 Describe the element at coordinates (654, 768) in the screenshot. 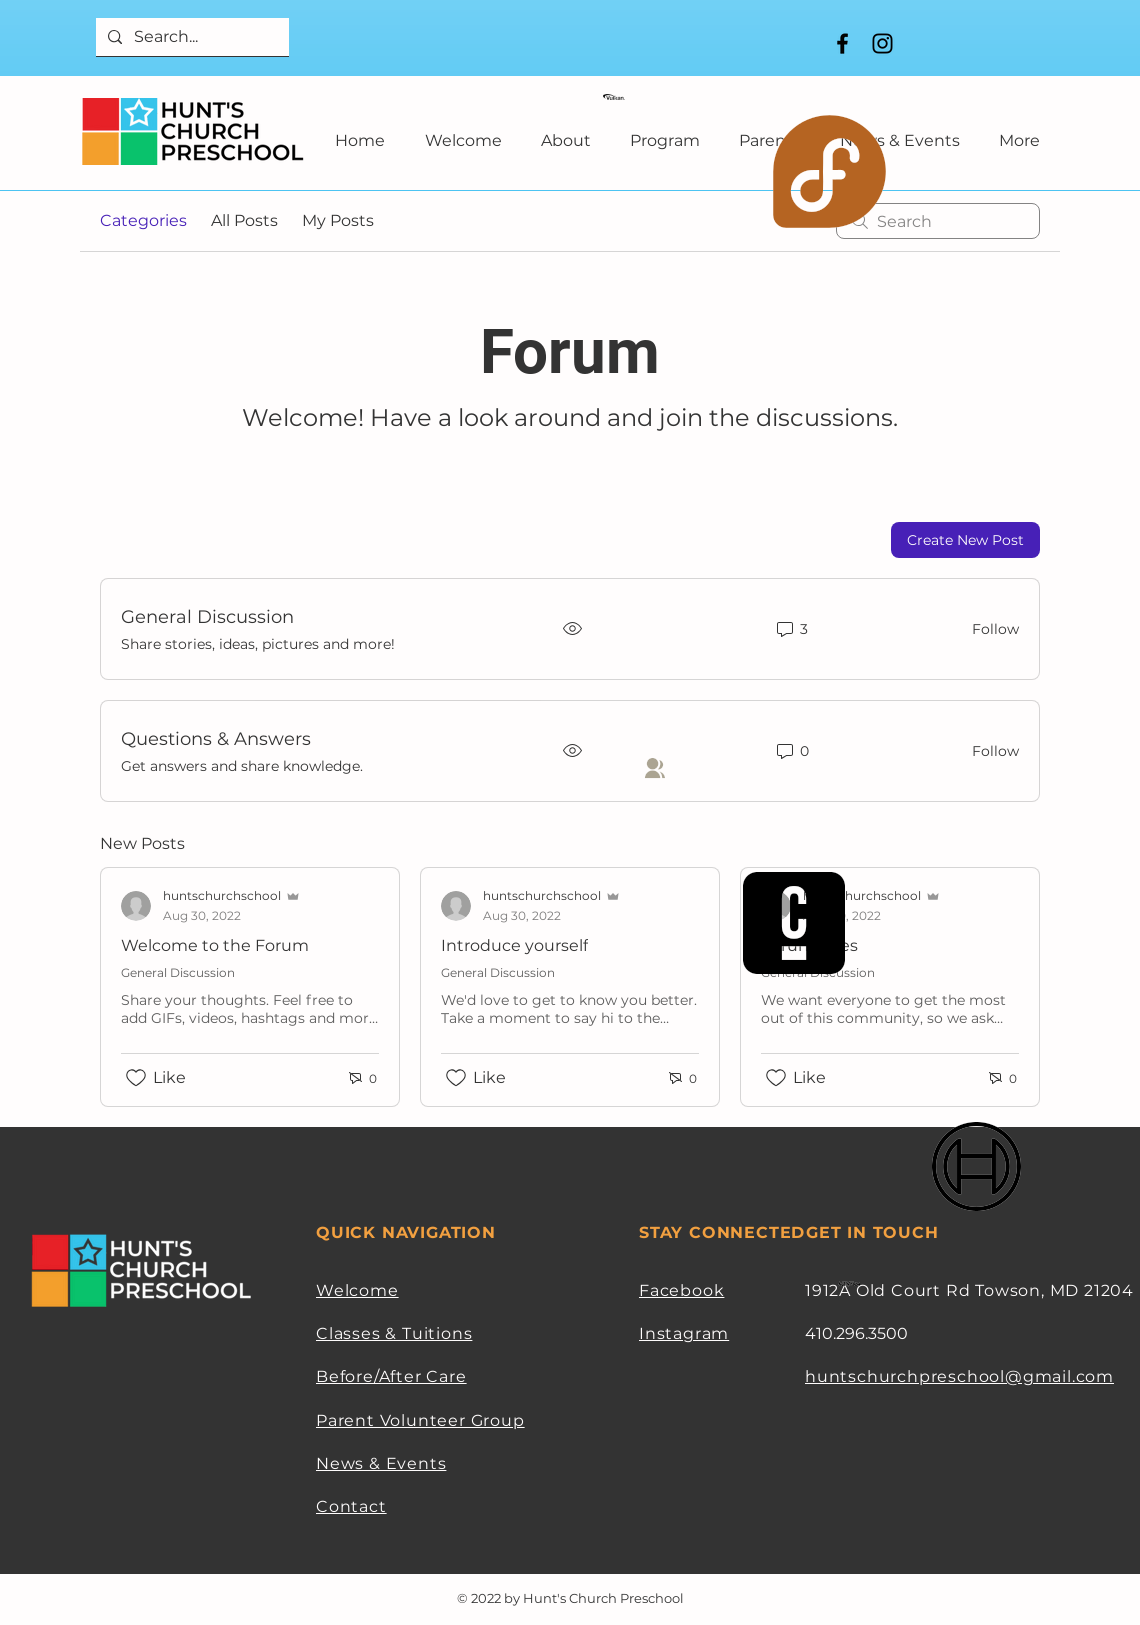

I see `view group members` at that location.